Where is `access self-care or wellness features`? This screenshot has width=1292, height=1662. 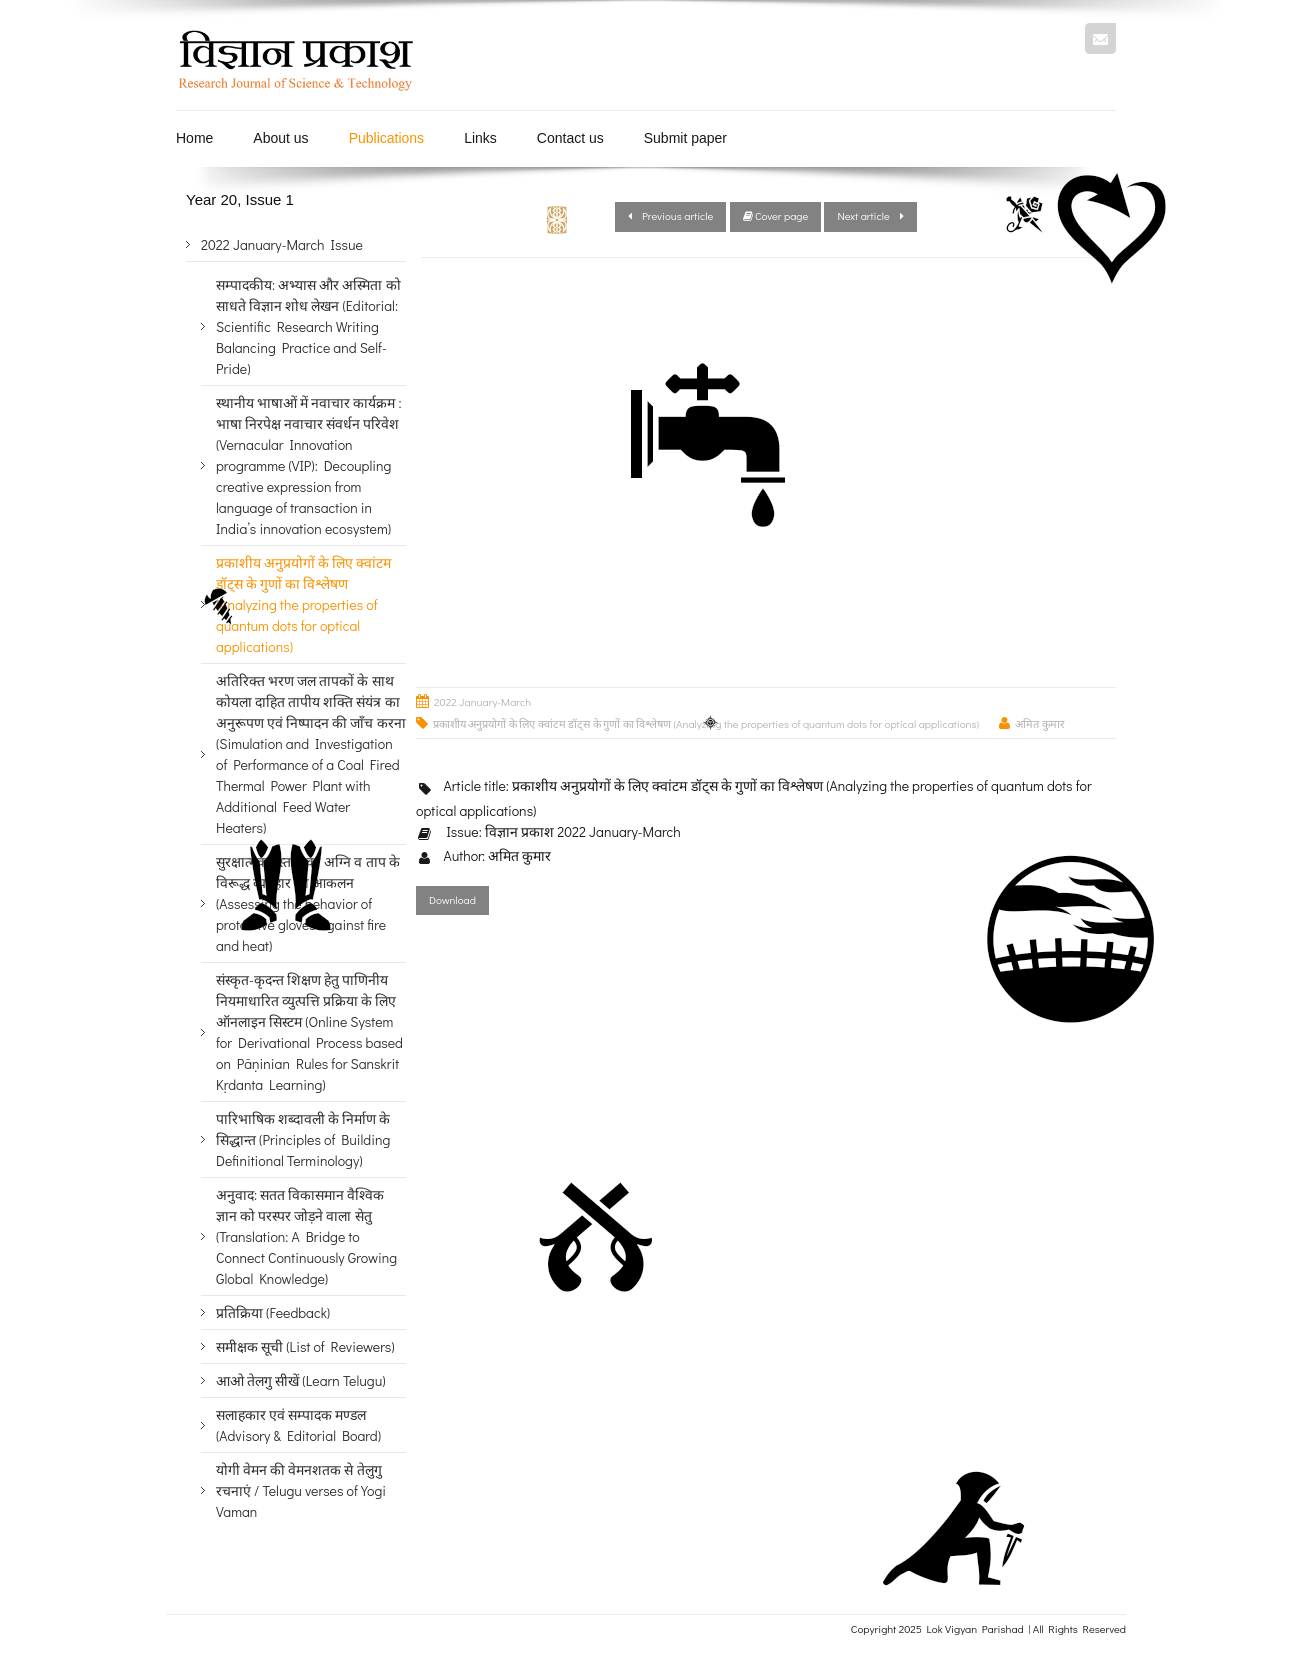 access self-care or wellness features is located at coordinates (1112, 228).